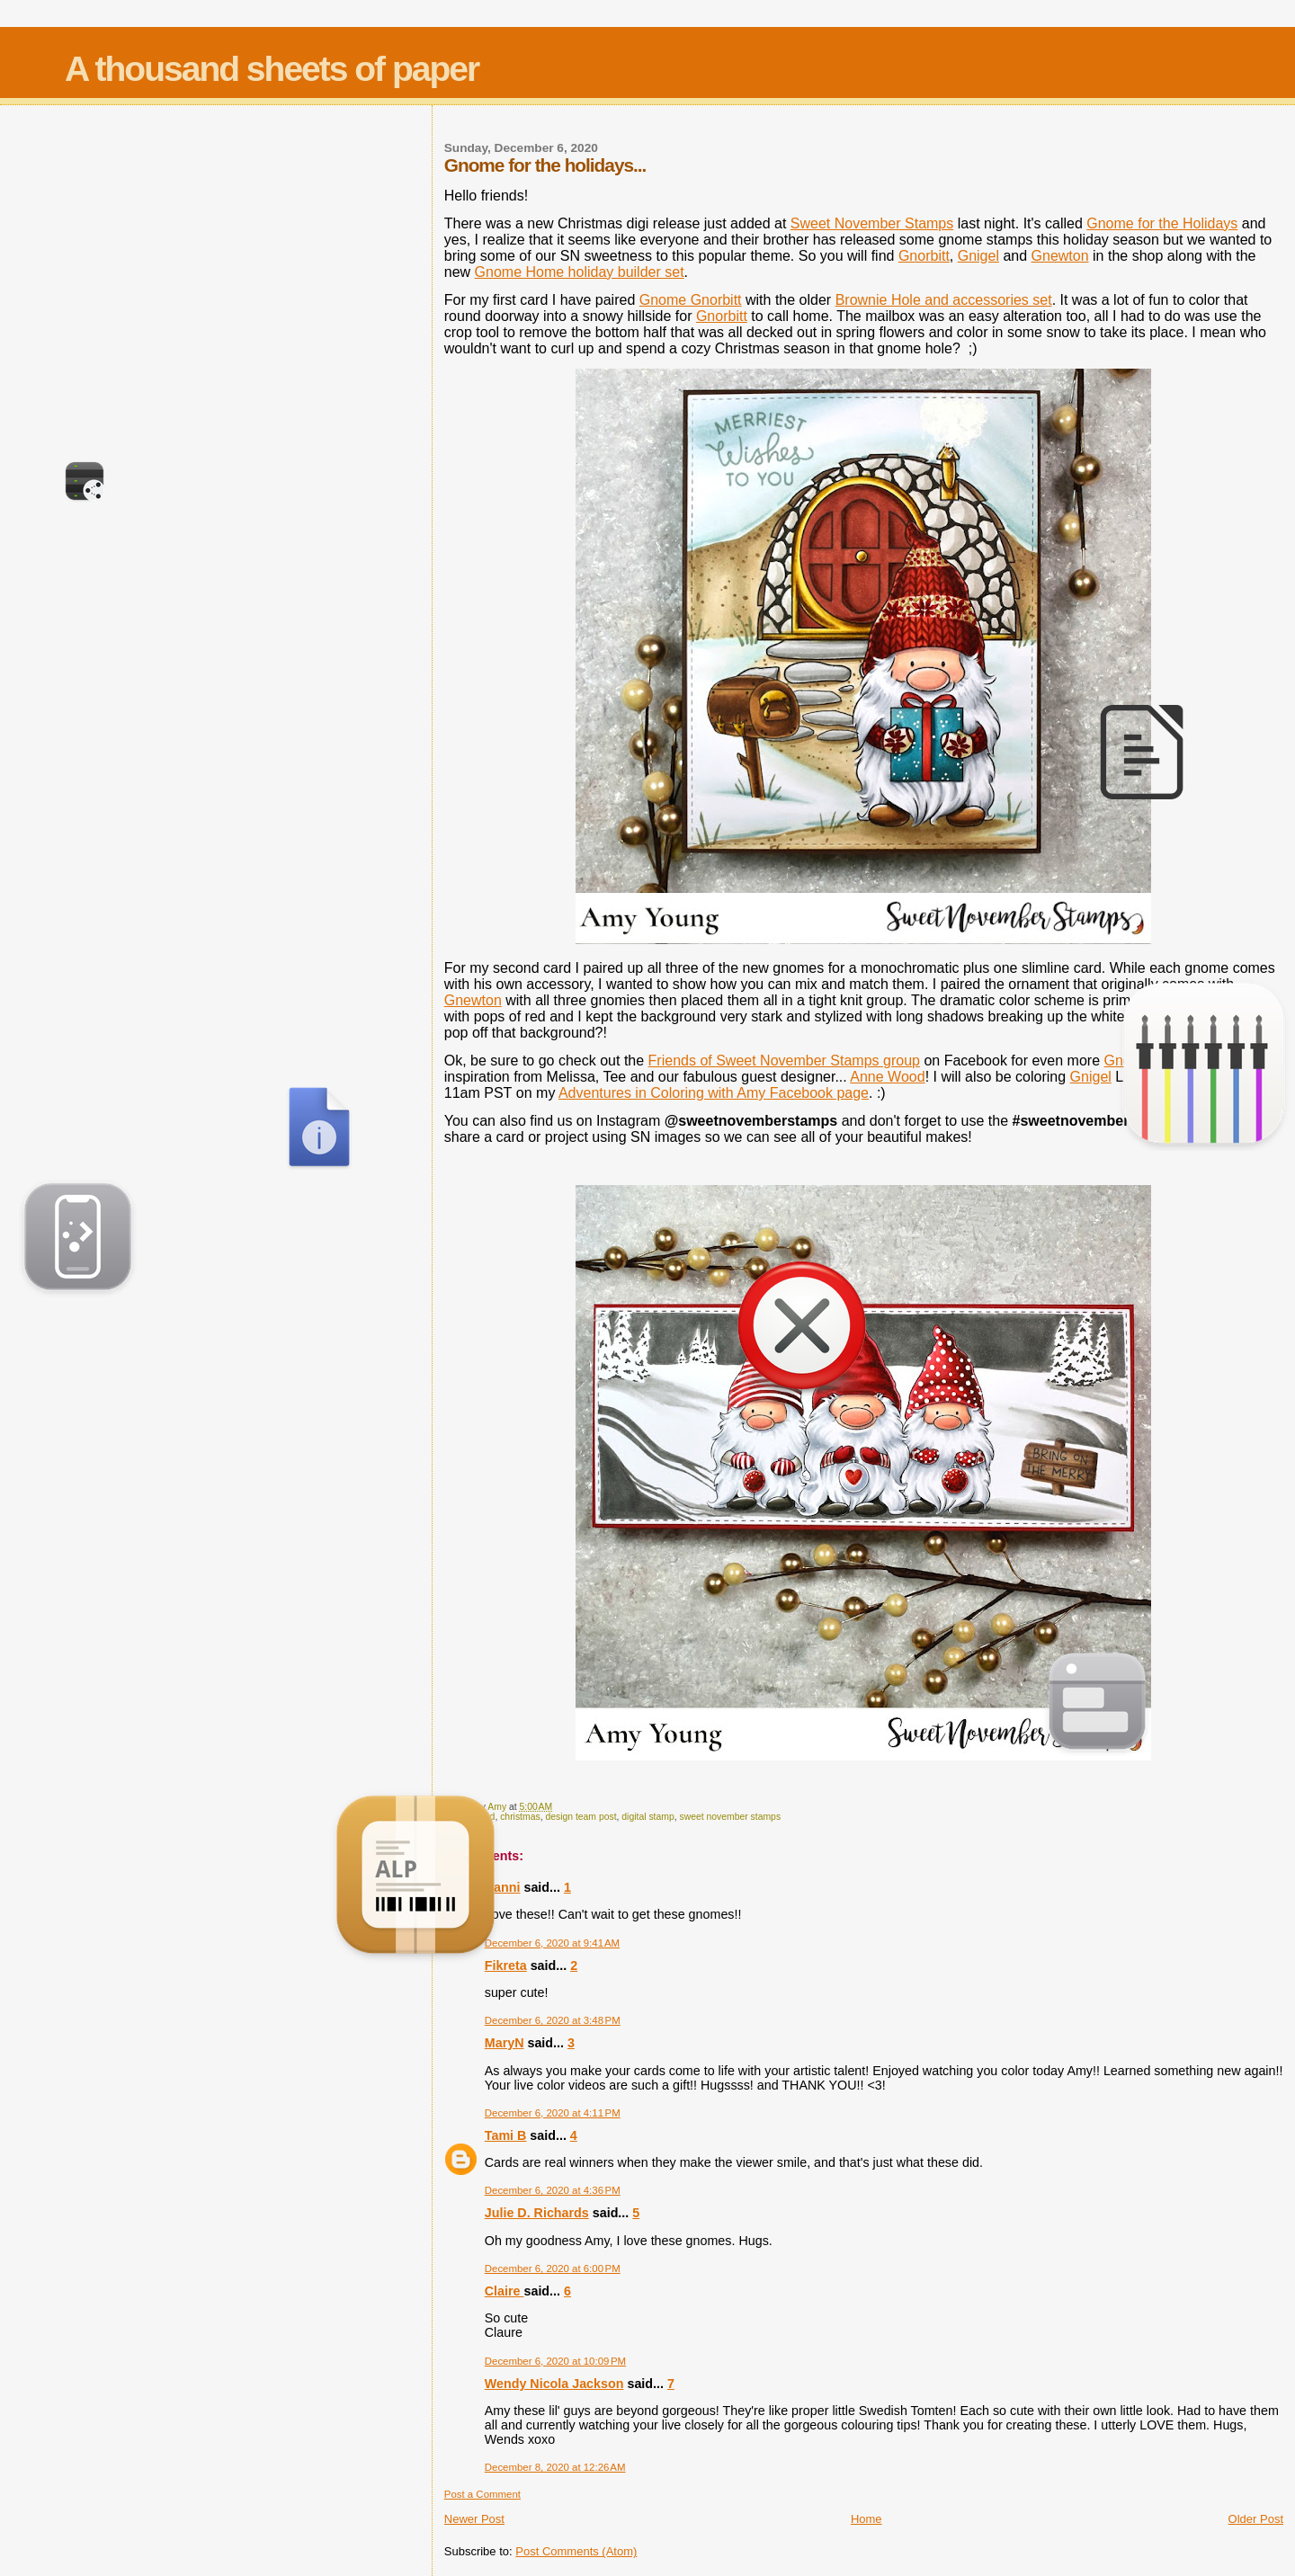  What do you see at coordinates (1097, 1703) in the screenshot?
I see `access window tiling and layout settings` at bounding box center [1097, 1703].